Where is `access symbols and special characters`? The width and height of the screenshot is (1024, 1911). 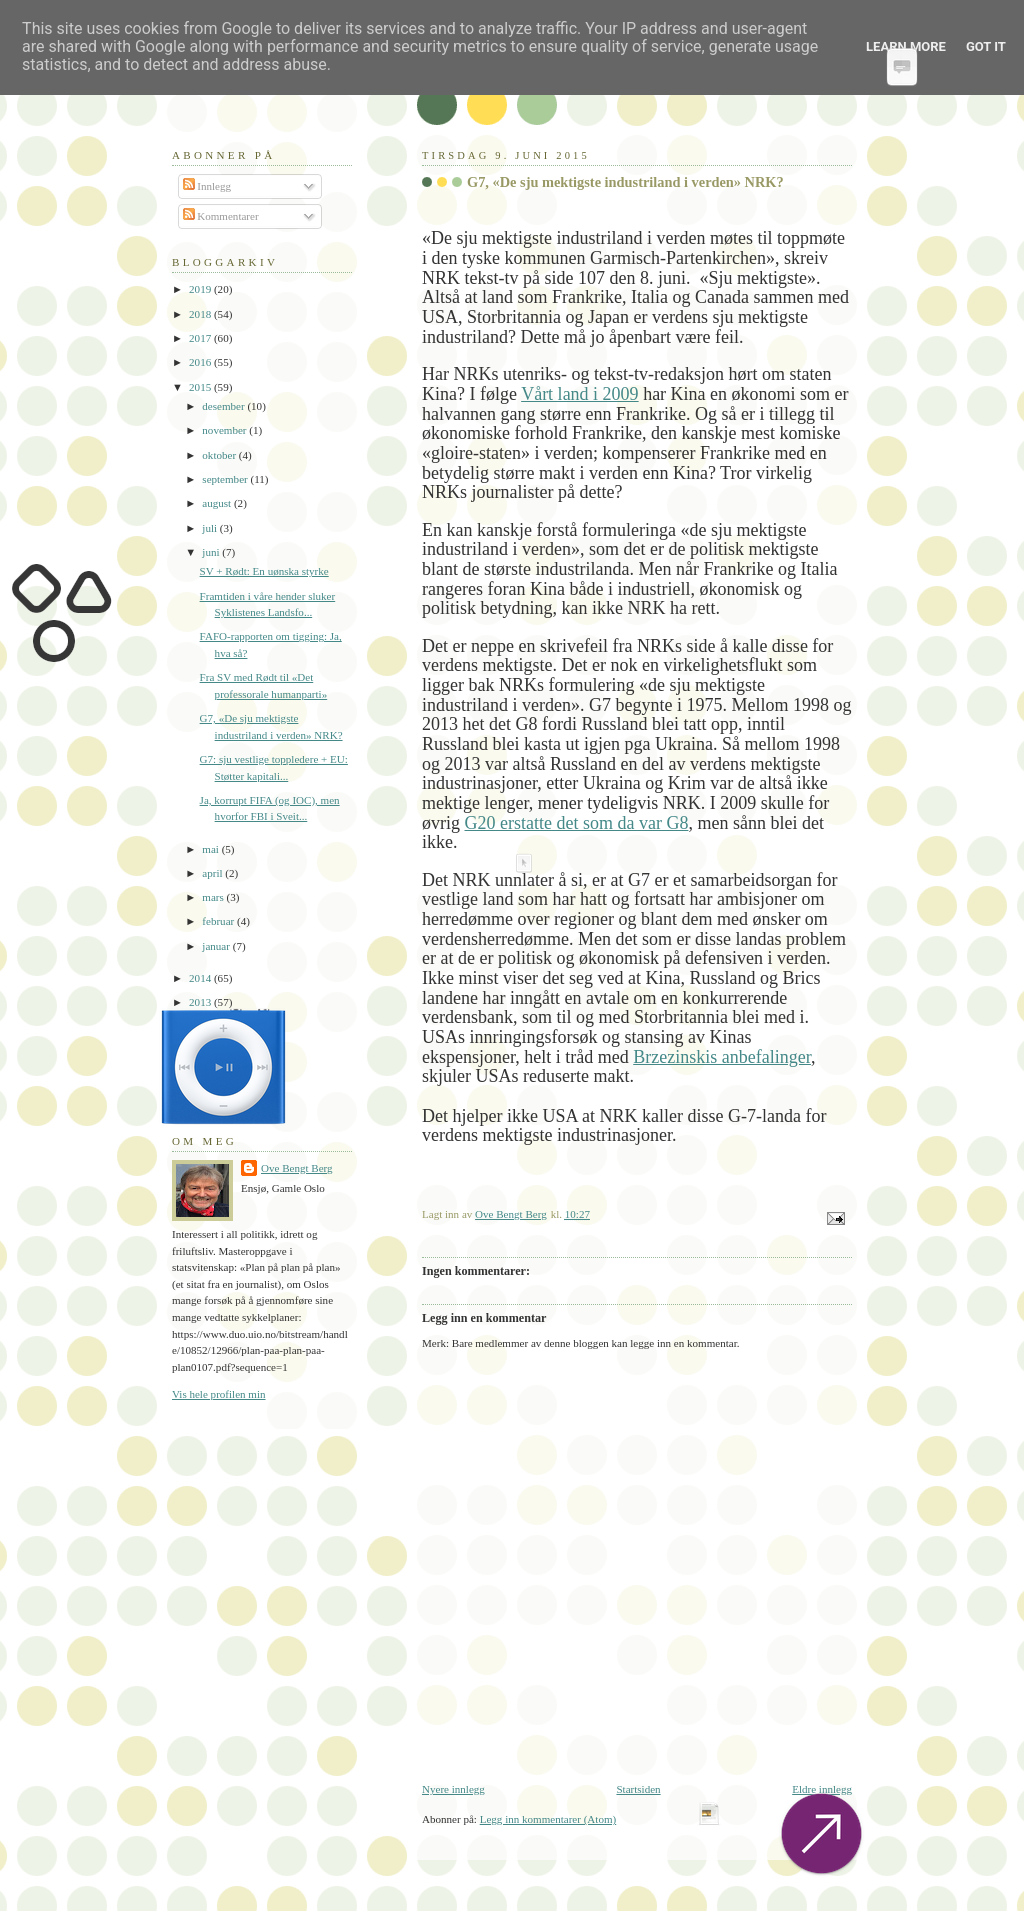 access symbols and special characters is located at coordinates (61, 613).